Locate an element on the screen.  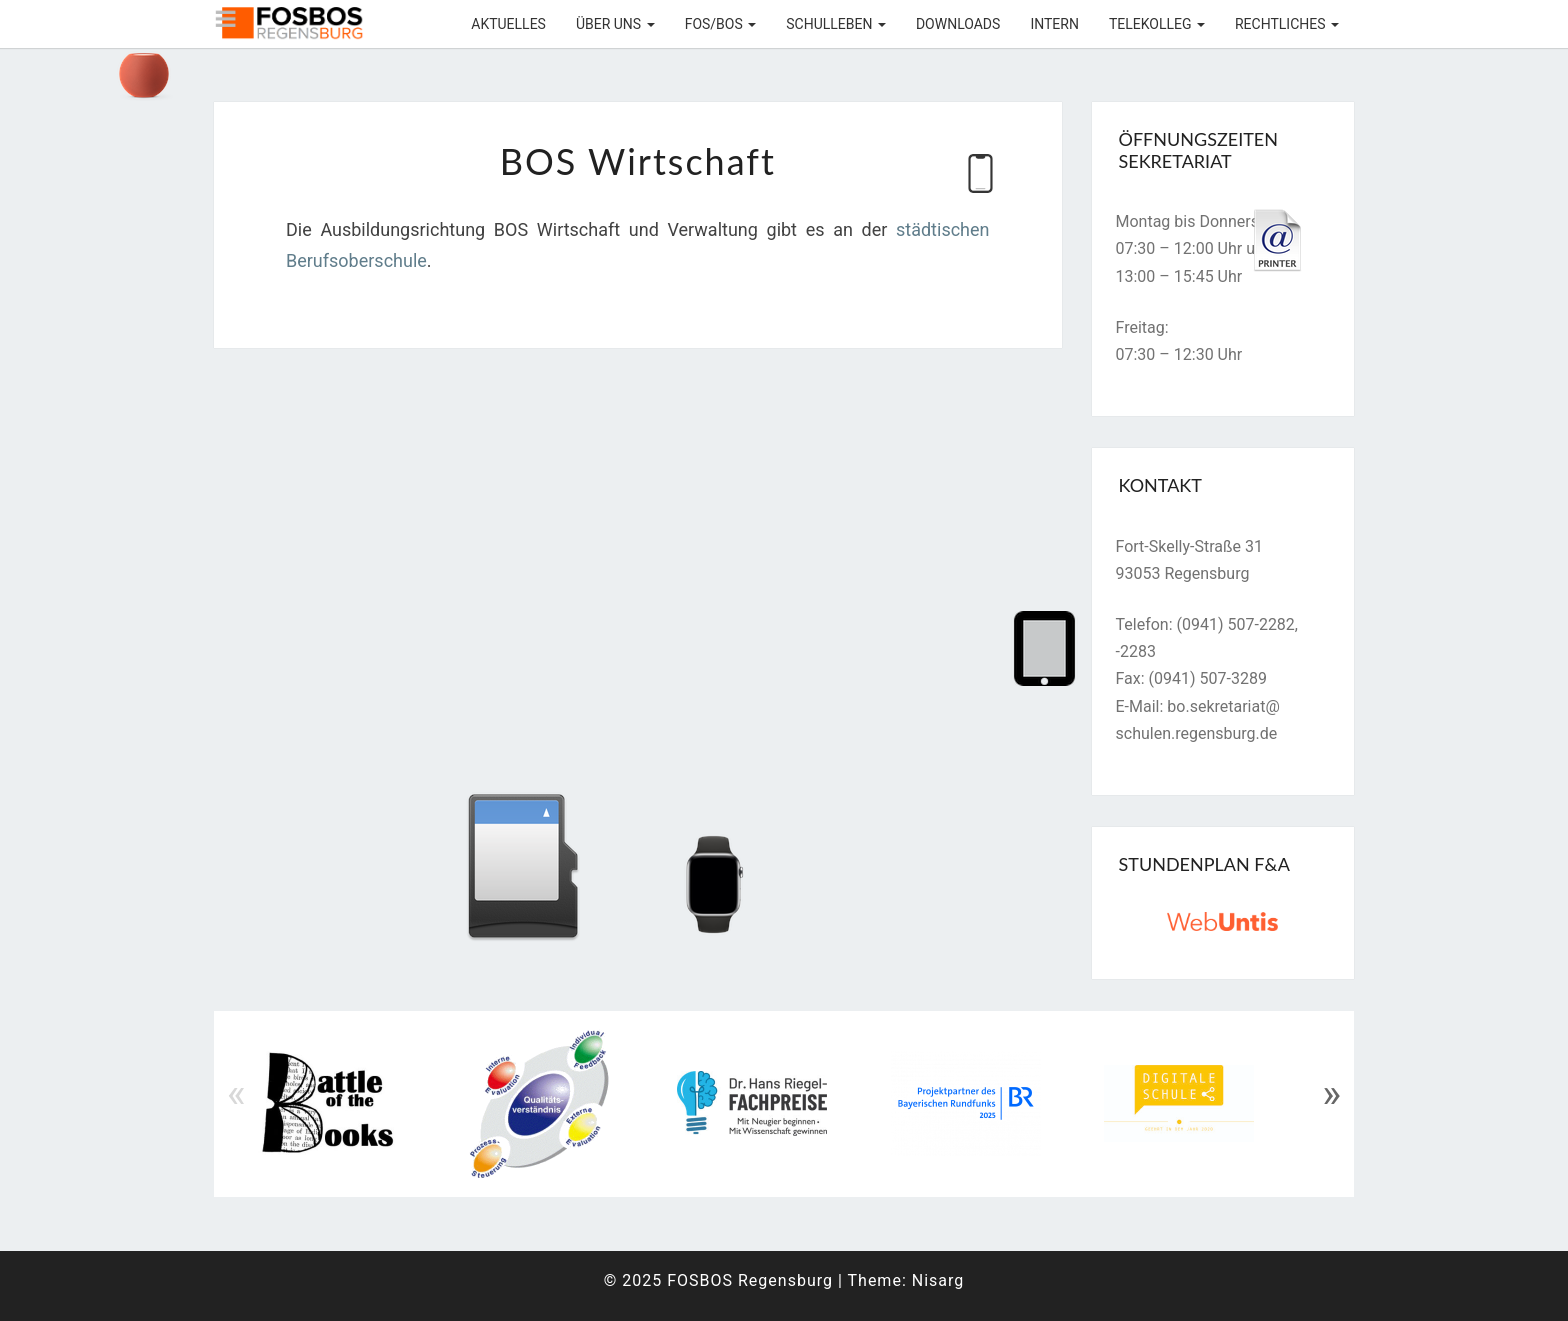
HomePod mini smart speaker in orange is located at coordinates (144, 80).